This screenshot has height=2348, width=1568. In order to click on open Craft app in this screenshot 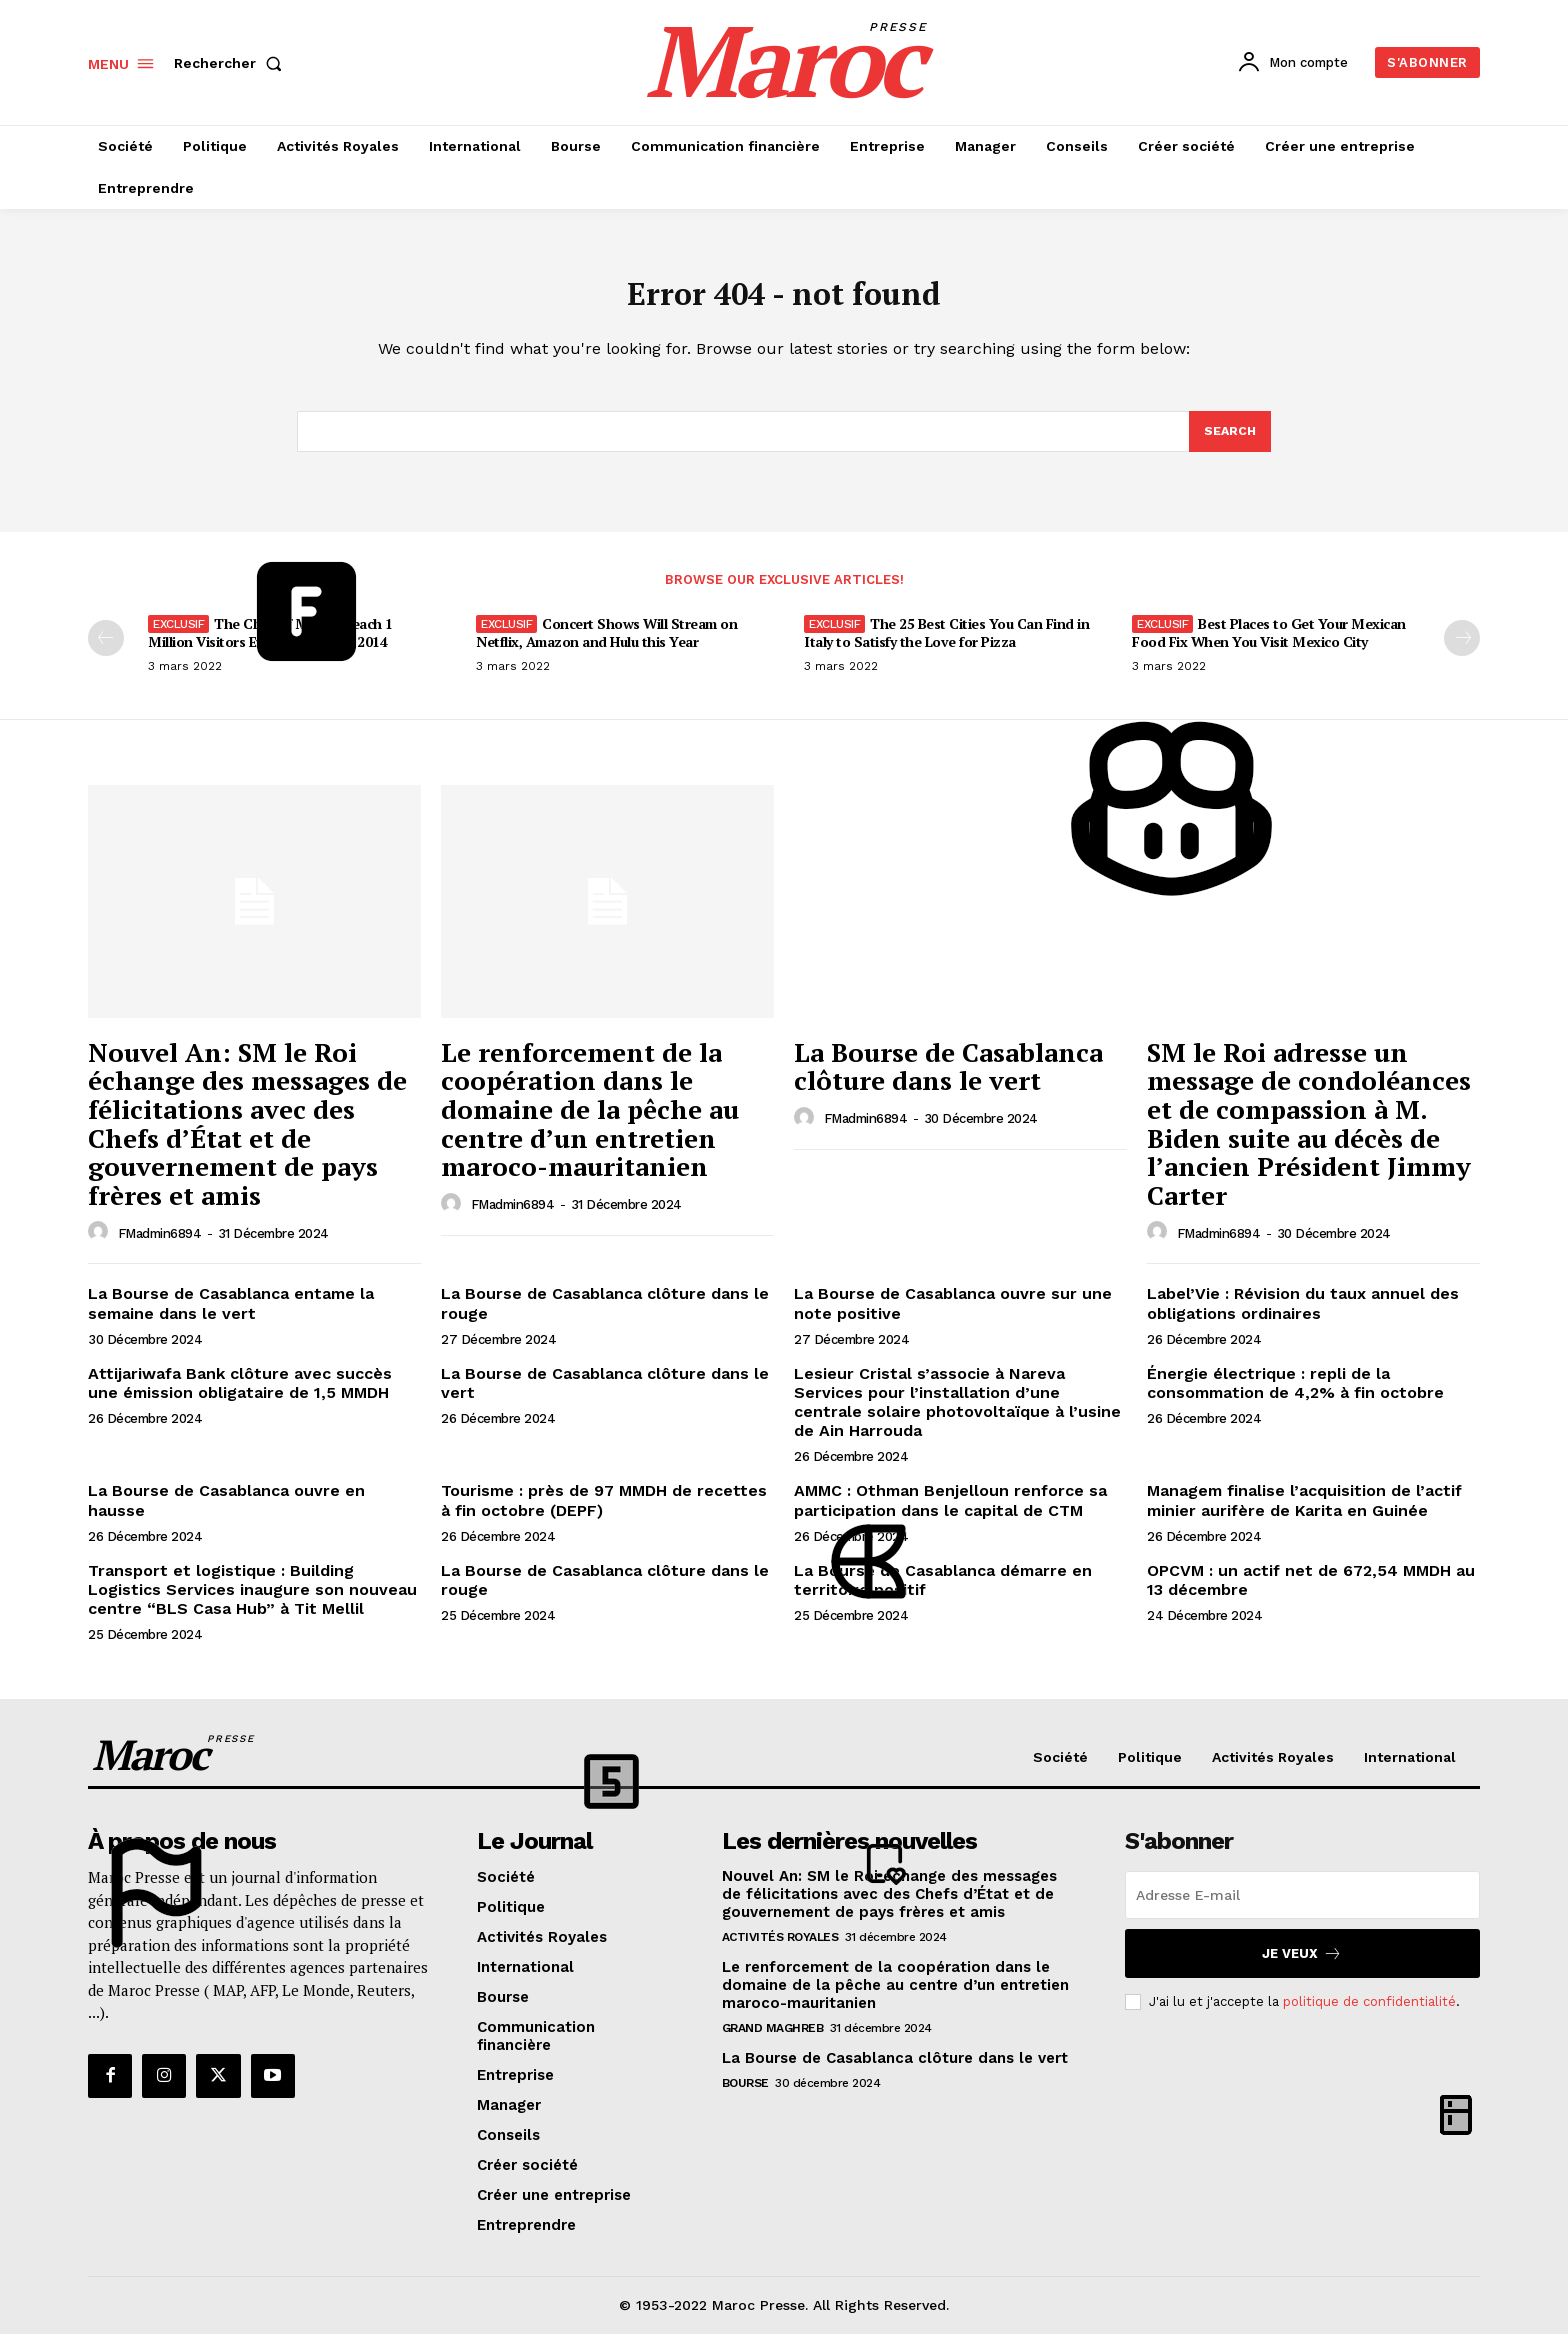, I will do `click(868, 1561)`.